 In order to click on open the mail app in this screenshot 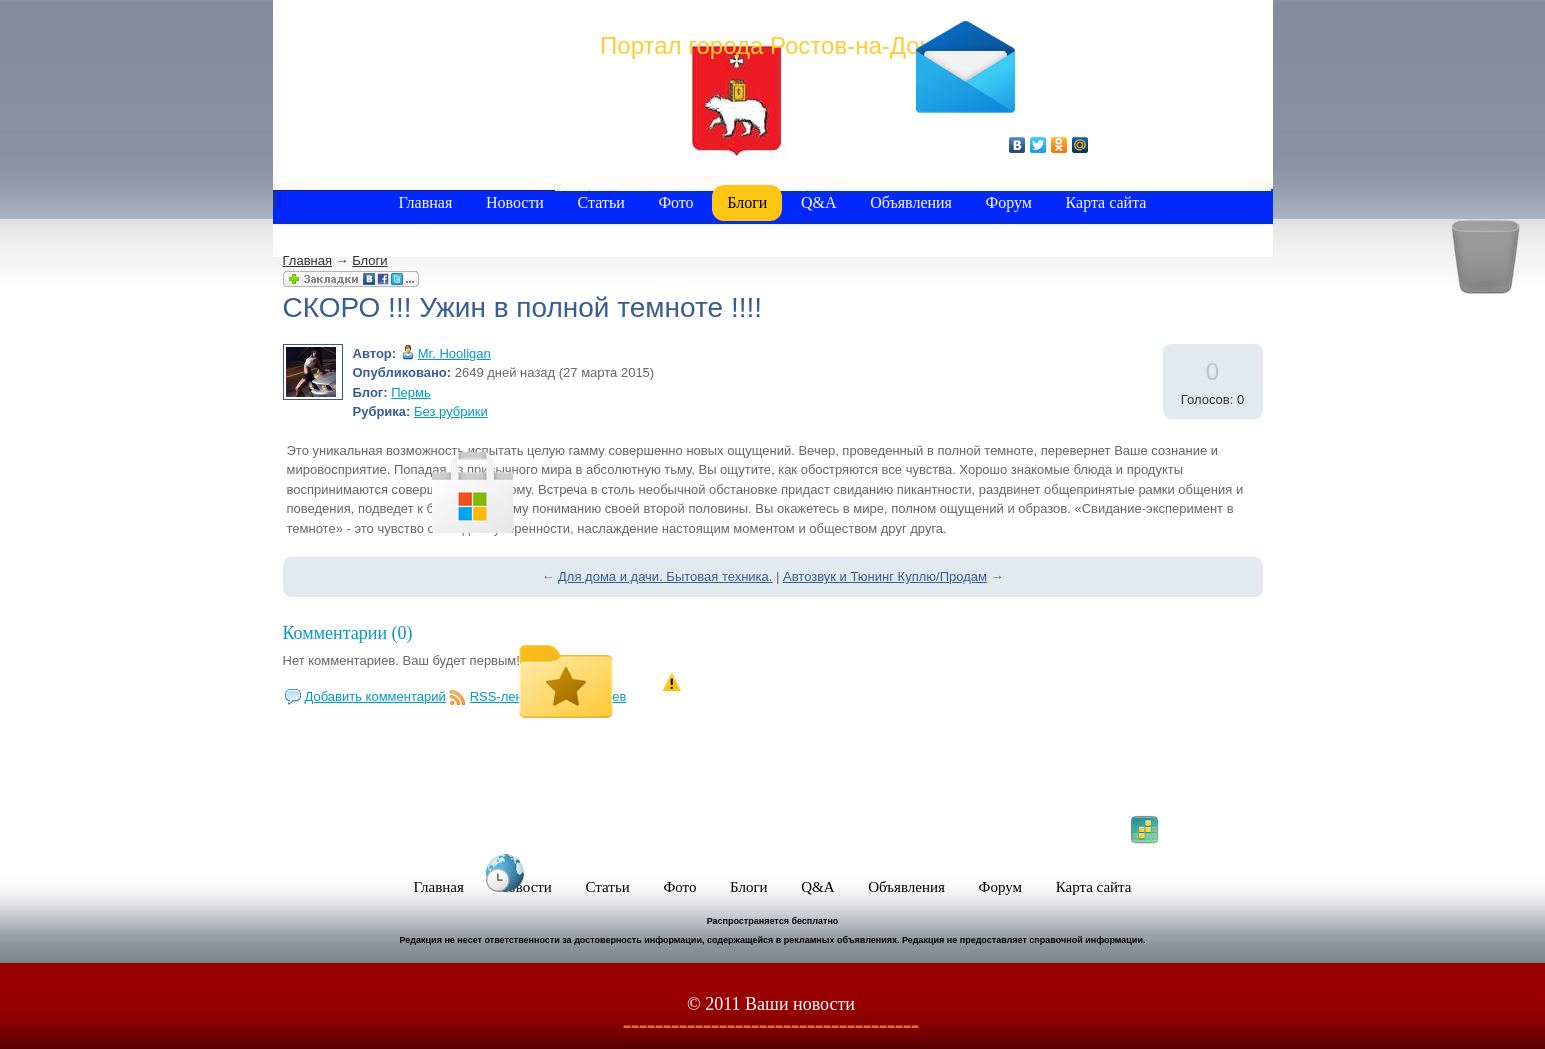, I will do `click(965, 69)`.